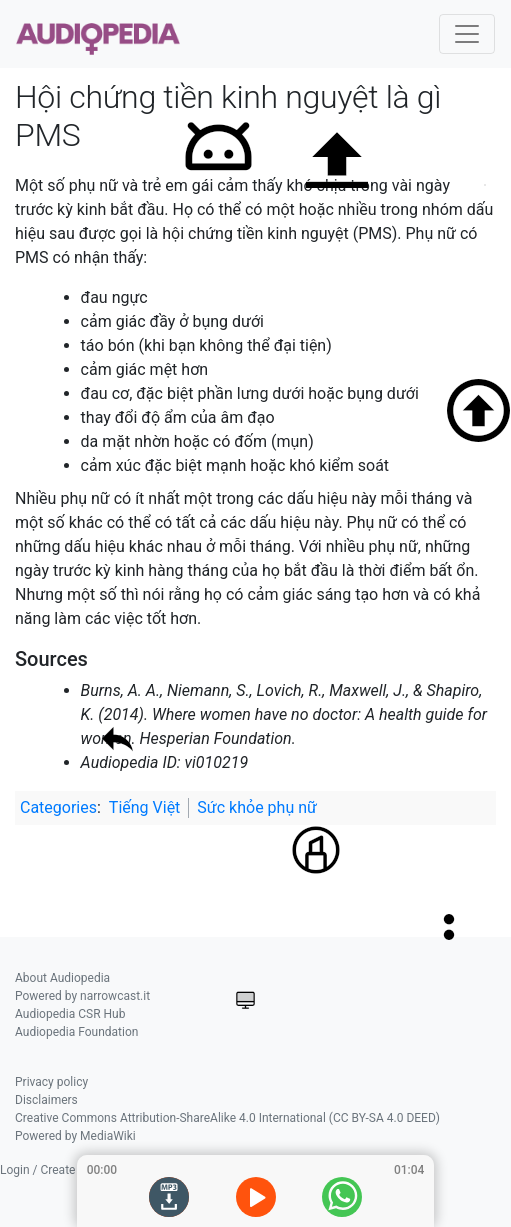 The height and width of the screenshot is (1227, 511). What do you see at coordinates (449, 927) in the screenshot?
I see `access more options or actions` at bounding box center [449, 927].